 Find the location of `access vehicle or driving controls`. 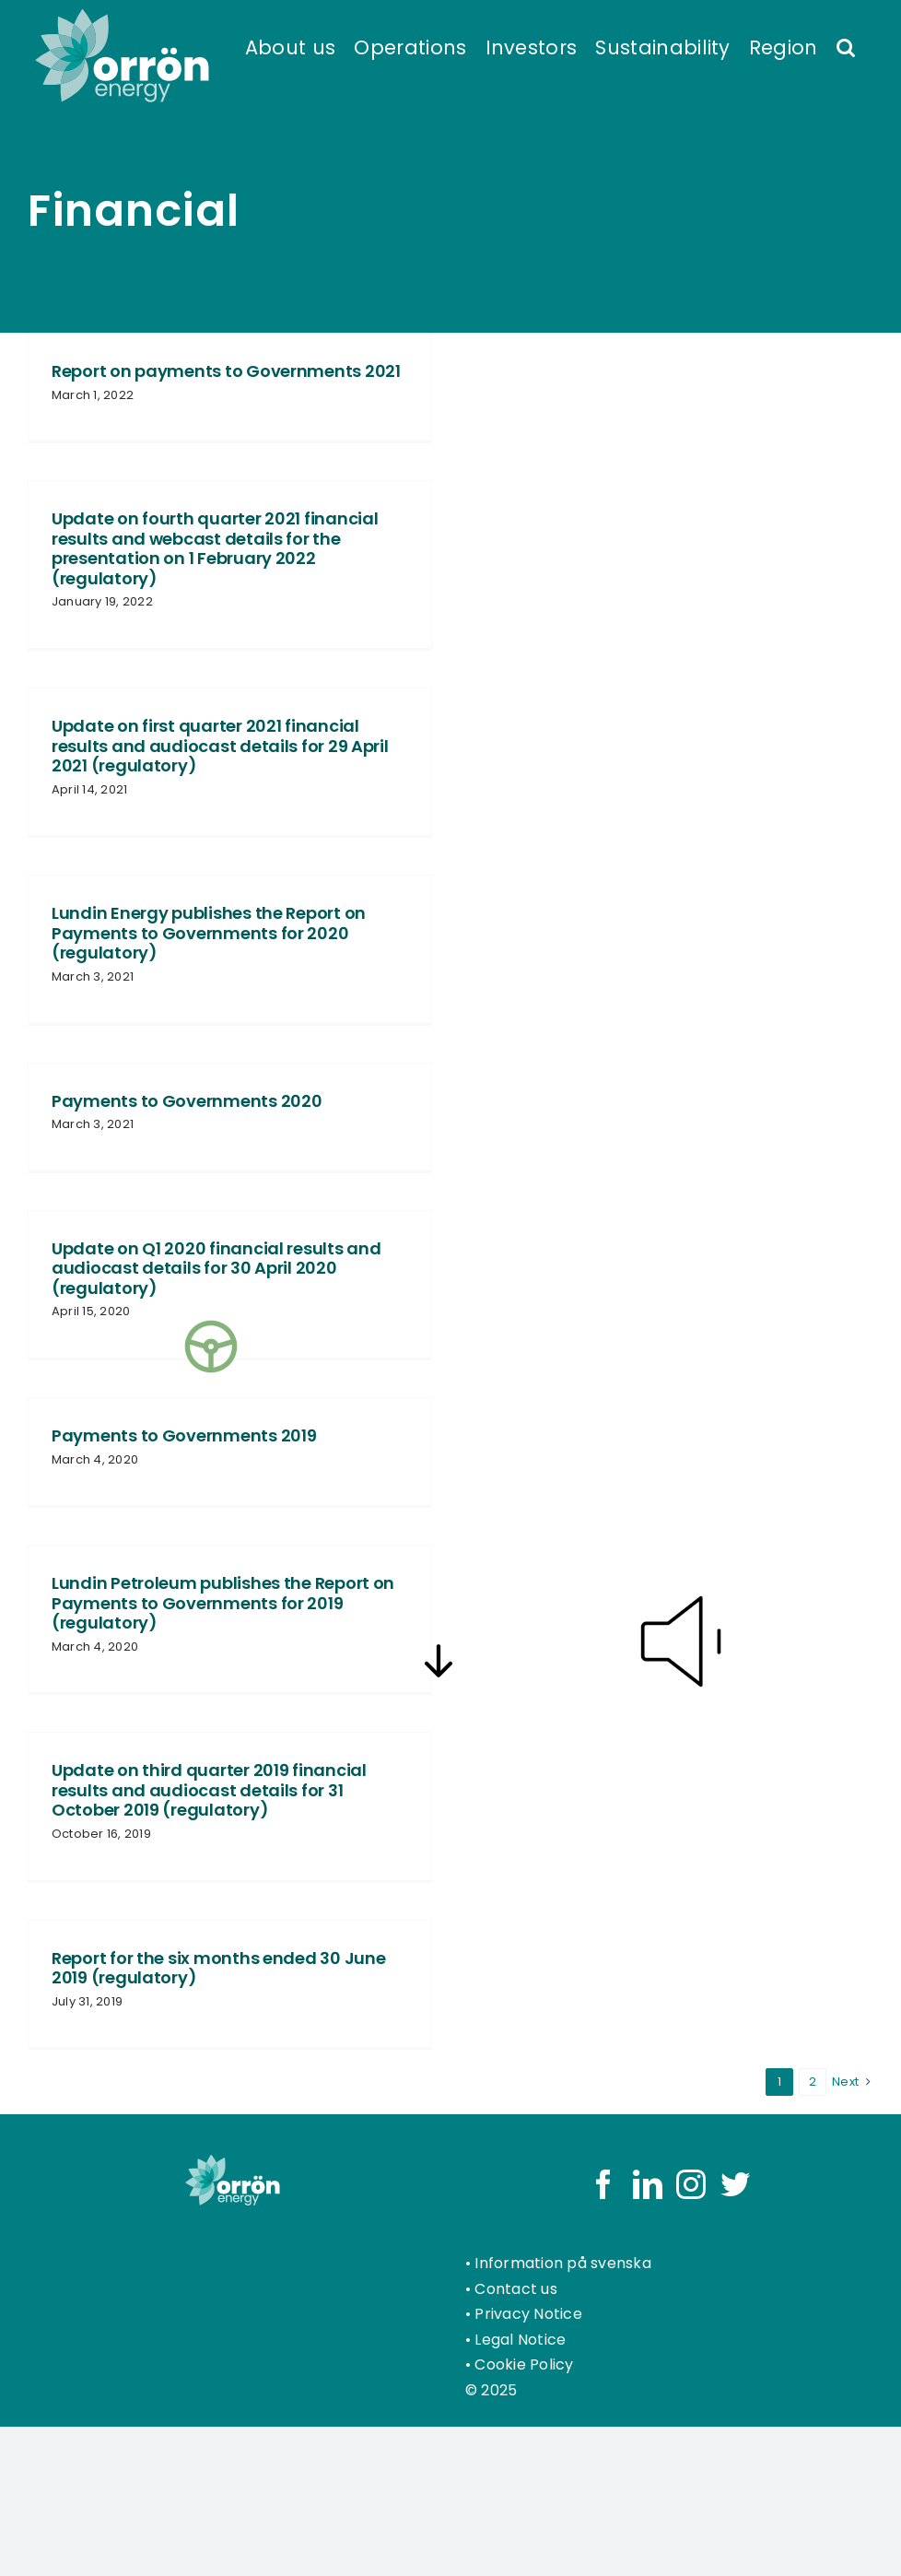

access vehicle or driving controls is located at coordinates (211, 1347).